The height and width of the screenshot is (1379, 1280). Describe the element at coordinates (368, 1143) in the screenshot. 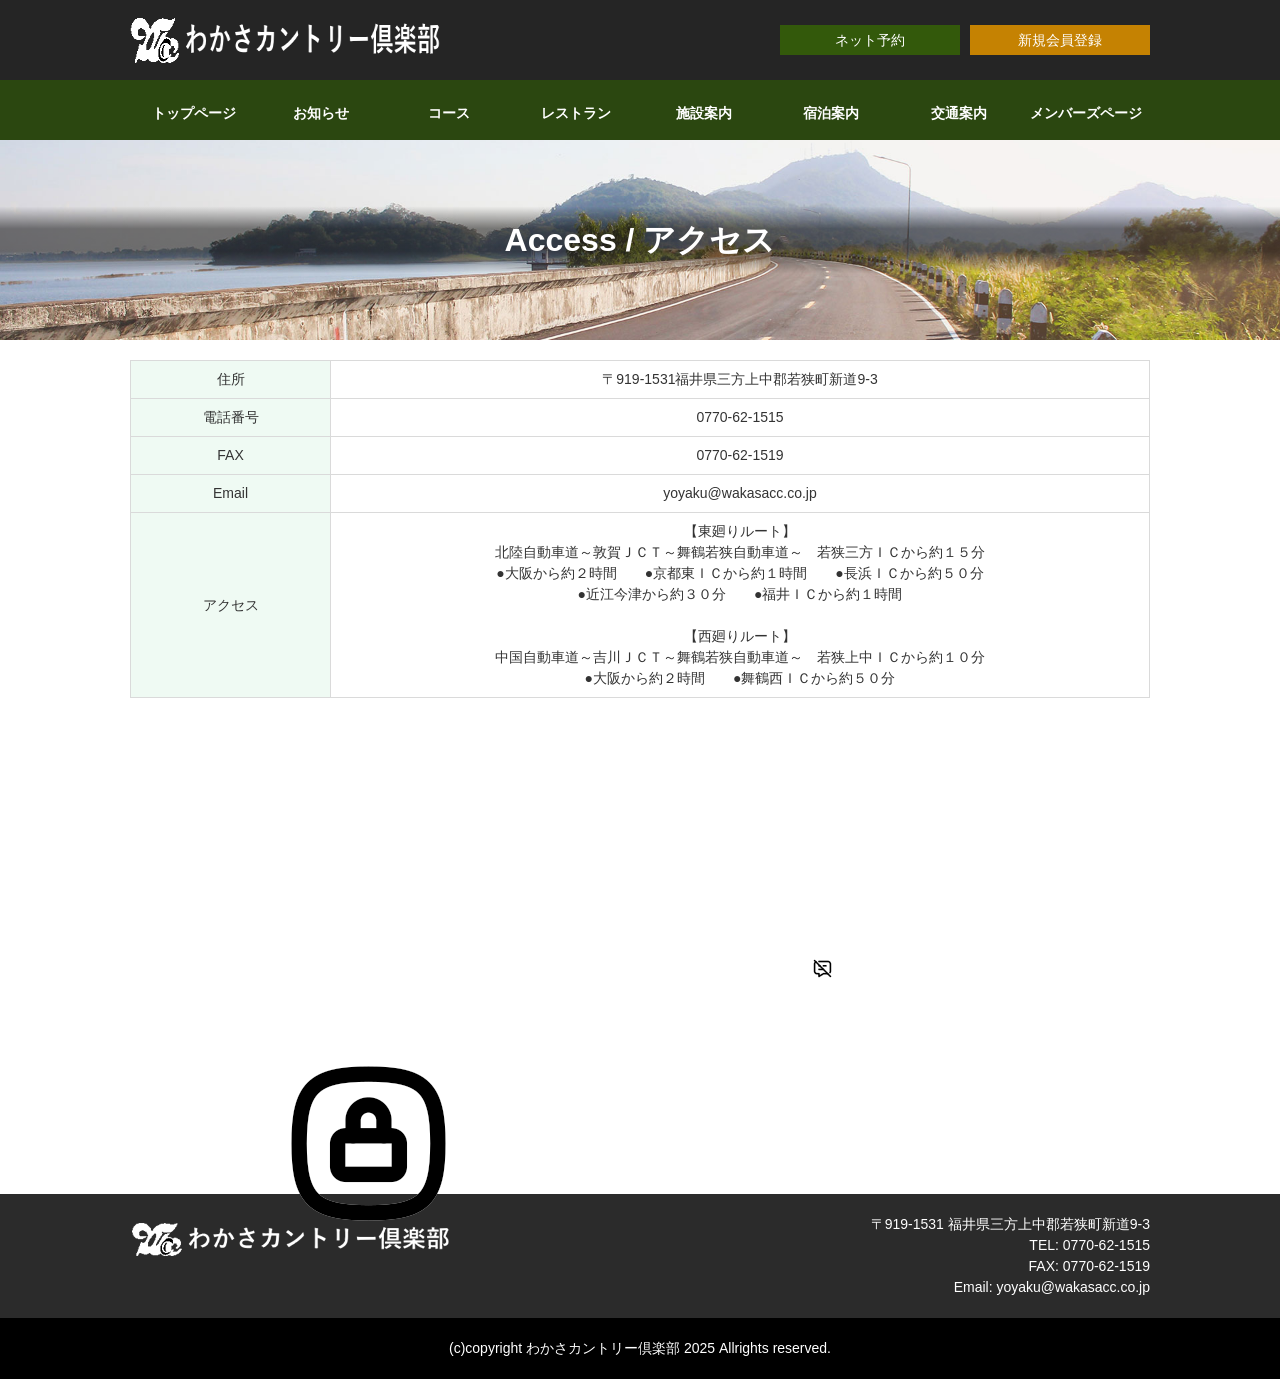

I see `indicates a locked or secured item` at that location.